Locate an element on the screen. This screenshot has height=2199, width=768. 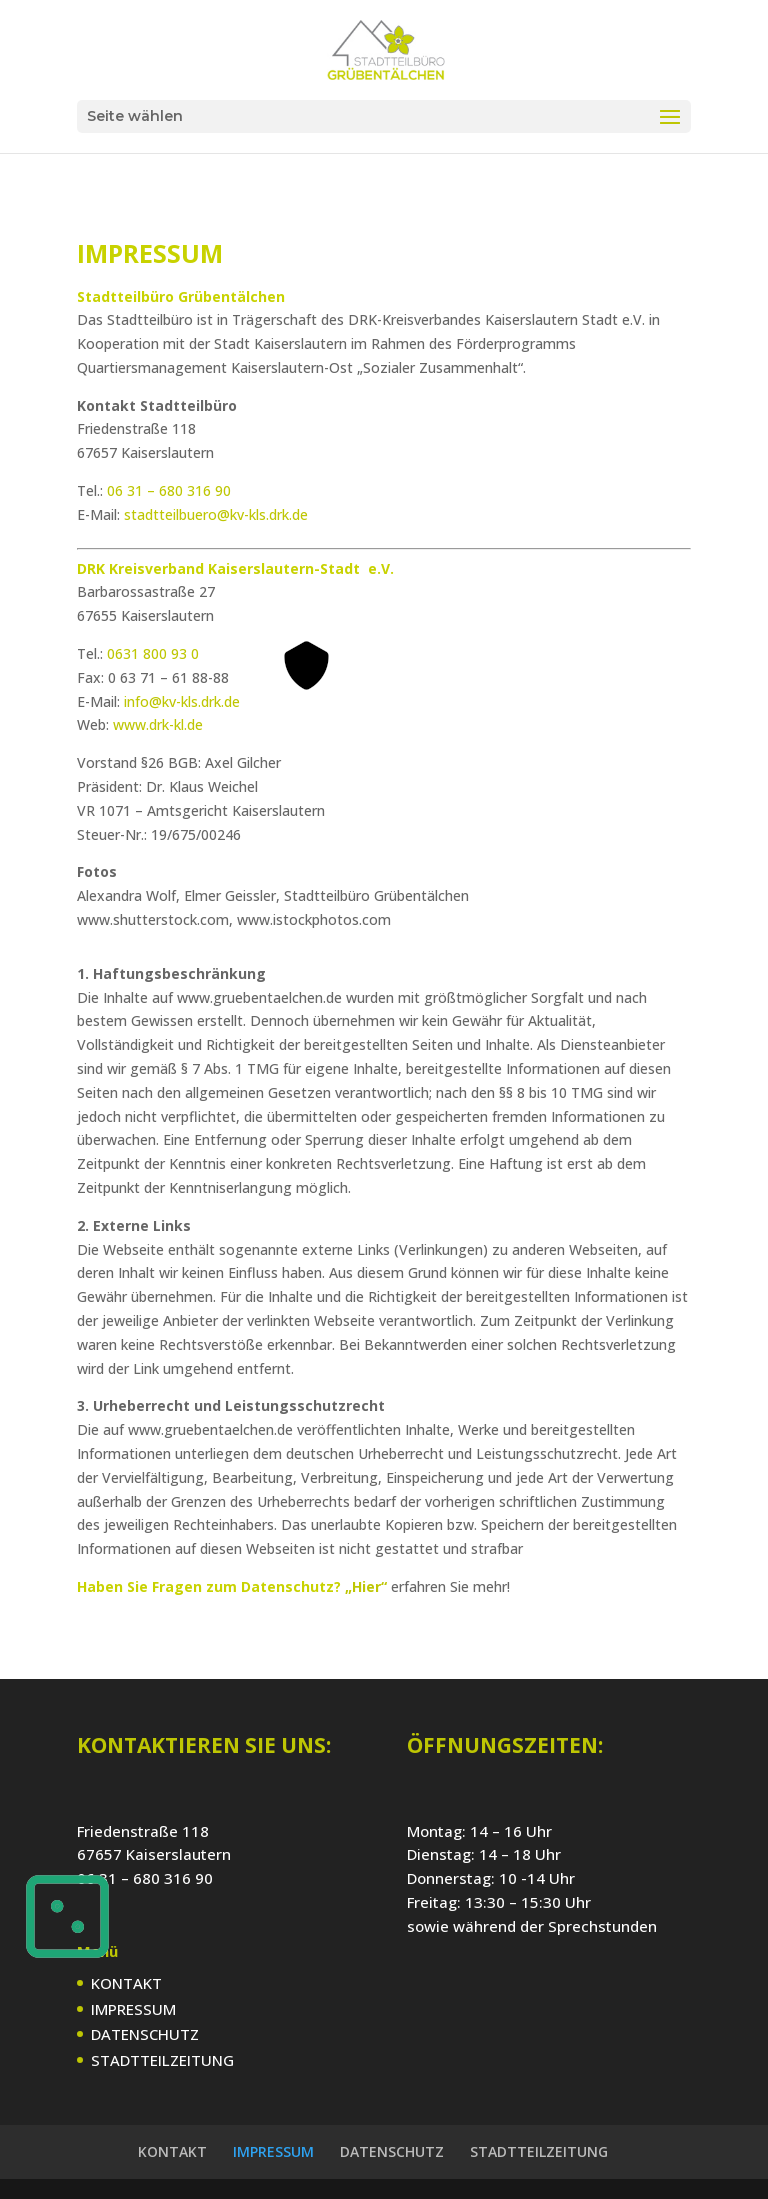
access security settings is located at coordinates (306, 665).